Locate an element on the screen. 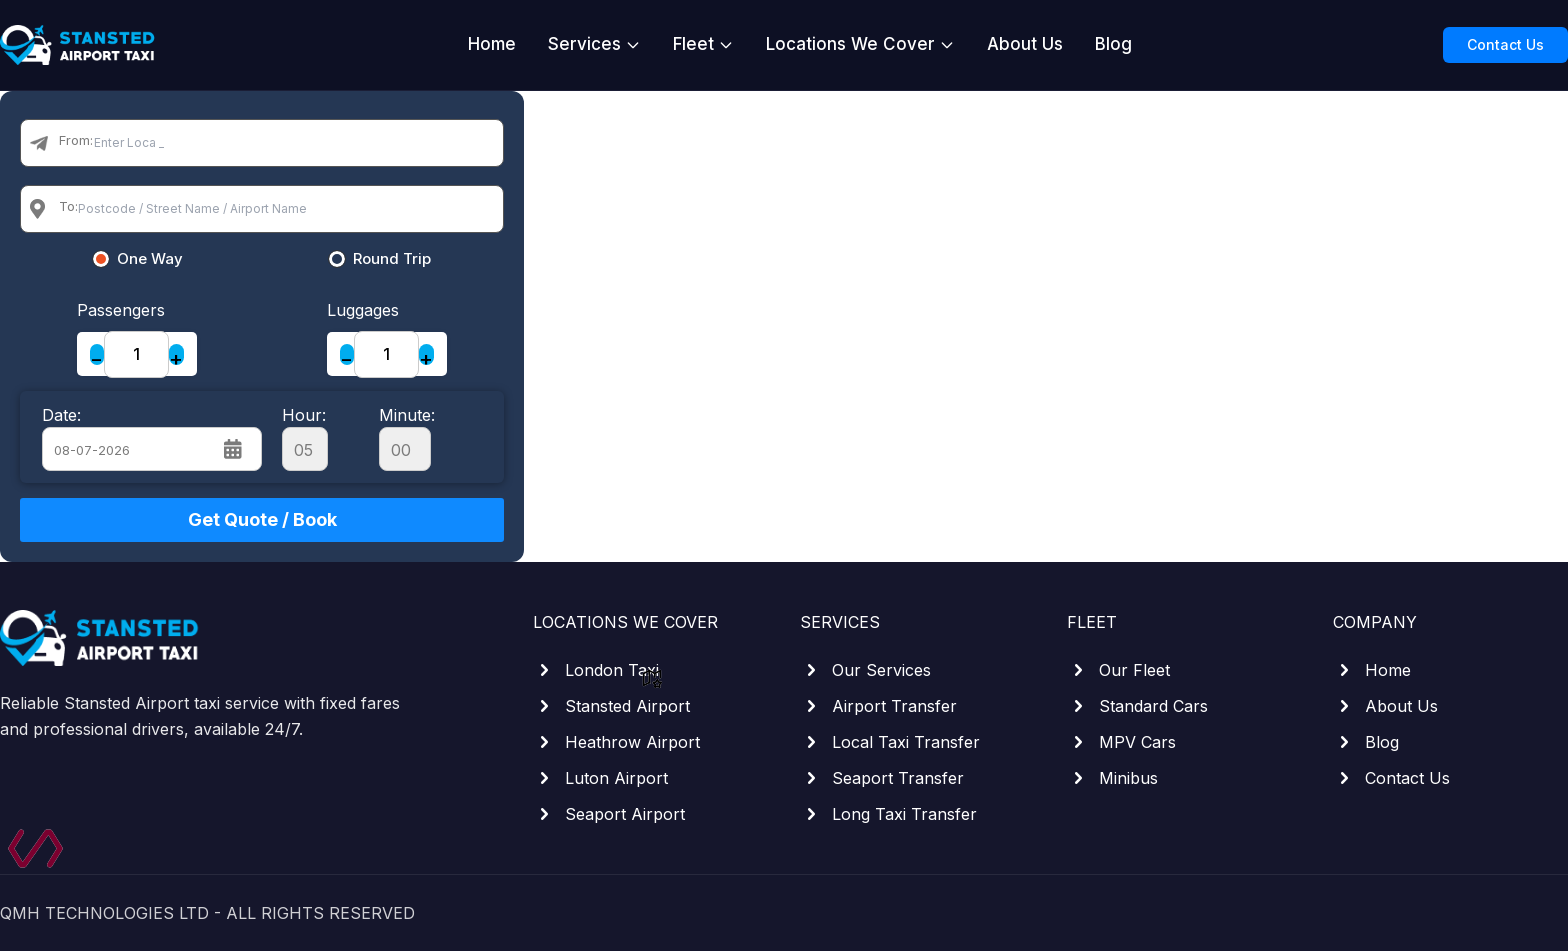  view favorite locations on map is located at coordinates (652, 678).